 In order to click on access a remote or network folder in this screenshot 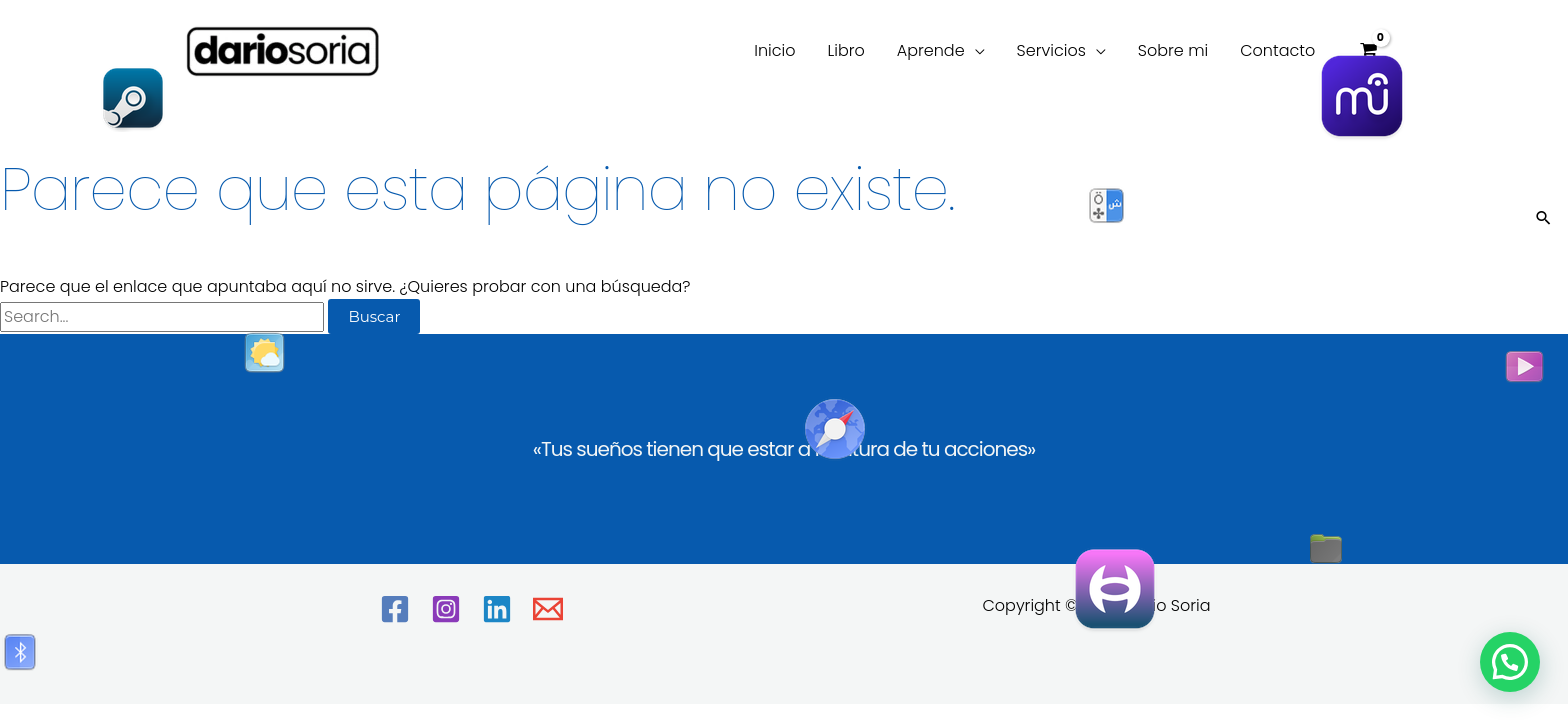, I will do `click(1326, 548)`.